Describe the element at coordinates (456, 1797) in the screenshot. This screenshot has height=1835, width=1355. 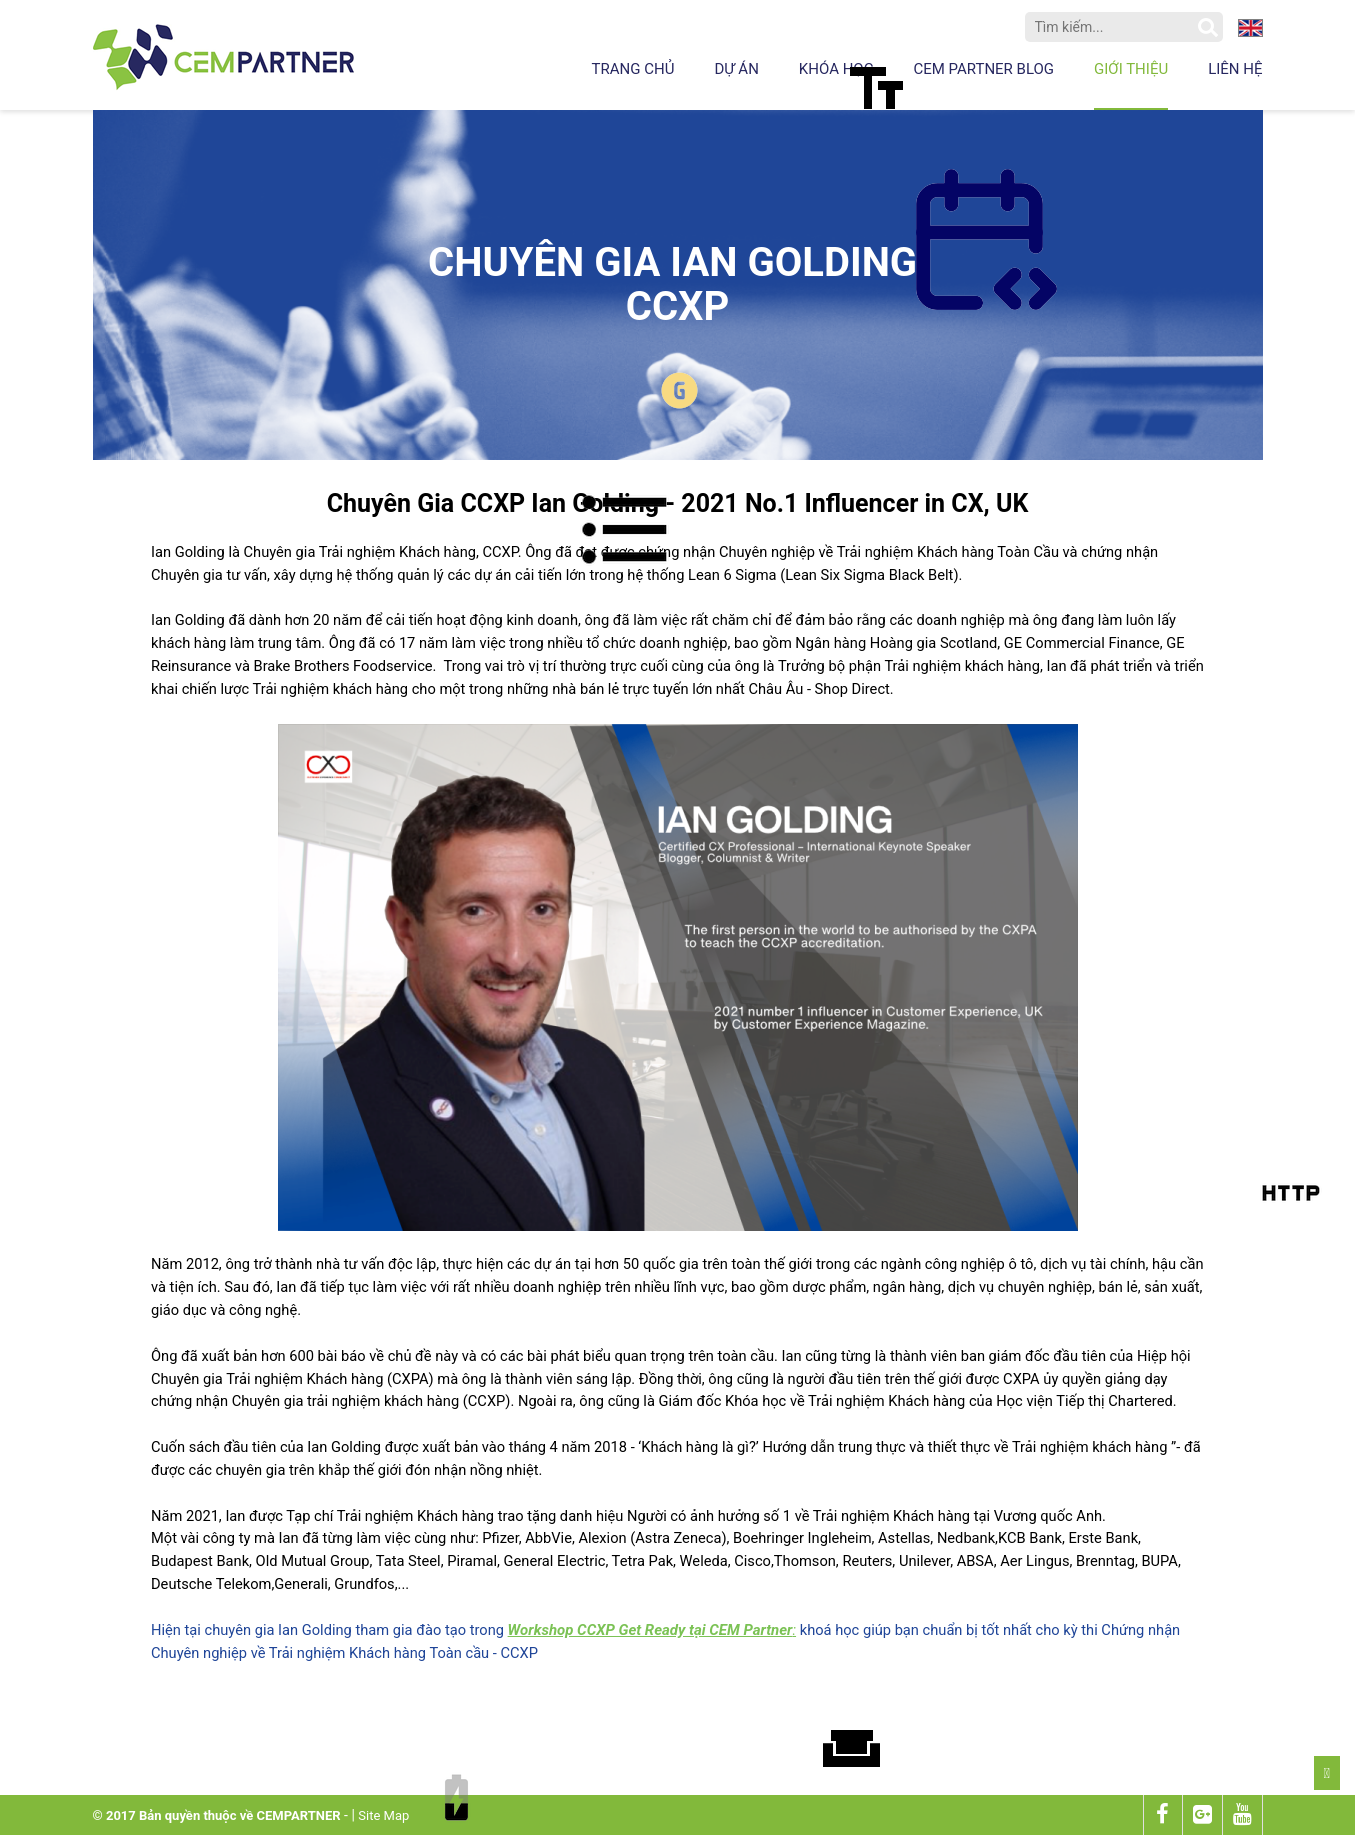
I see `indicates battery is charging at 30% capacity` at that location.